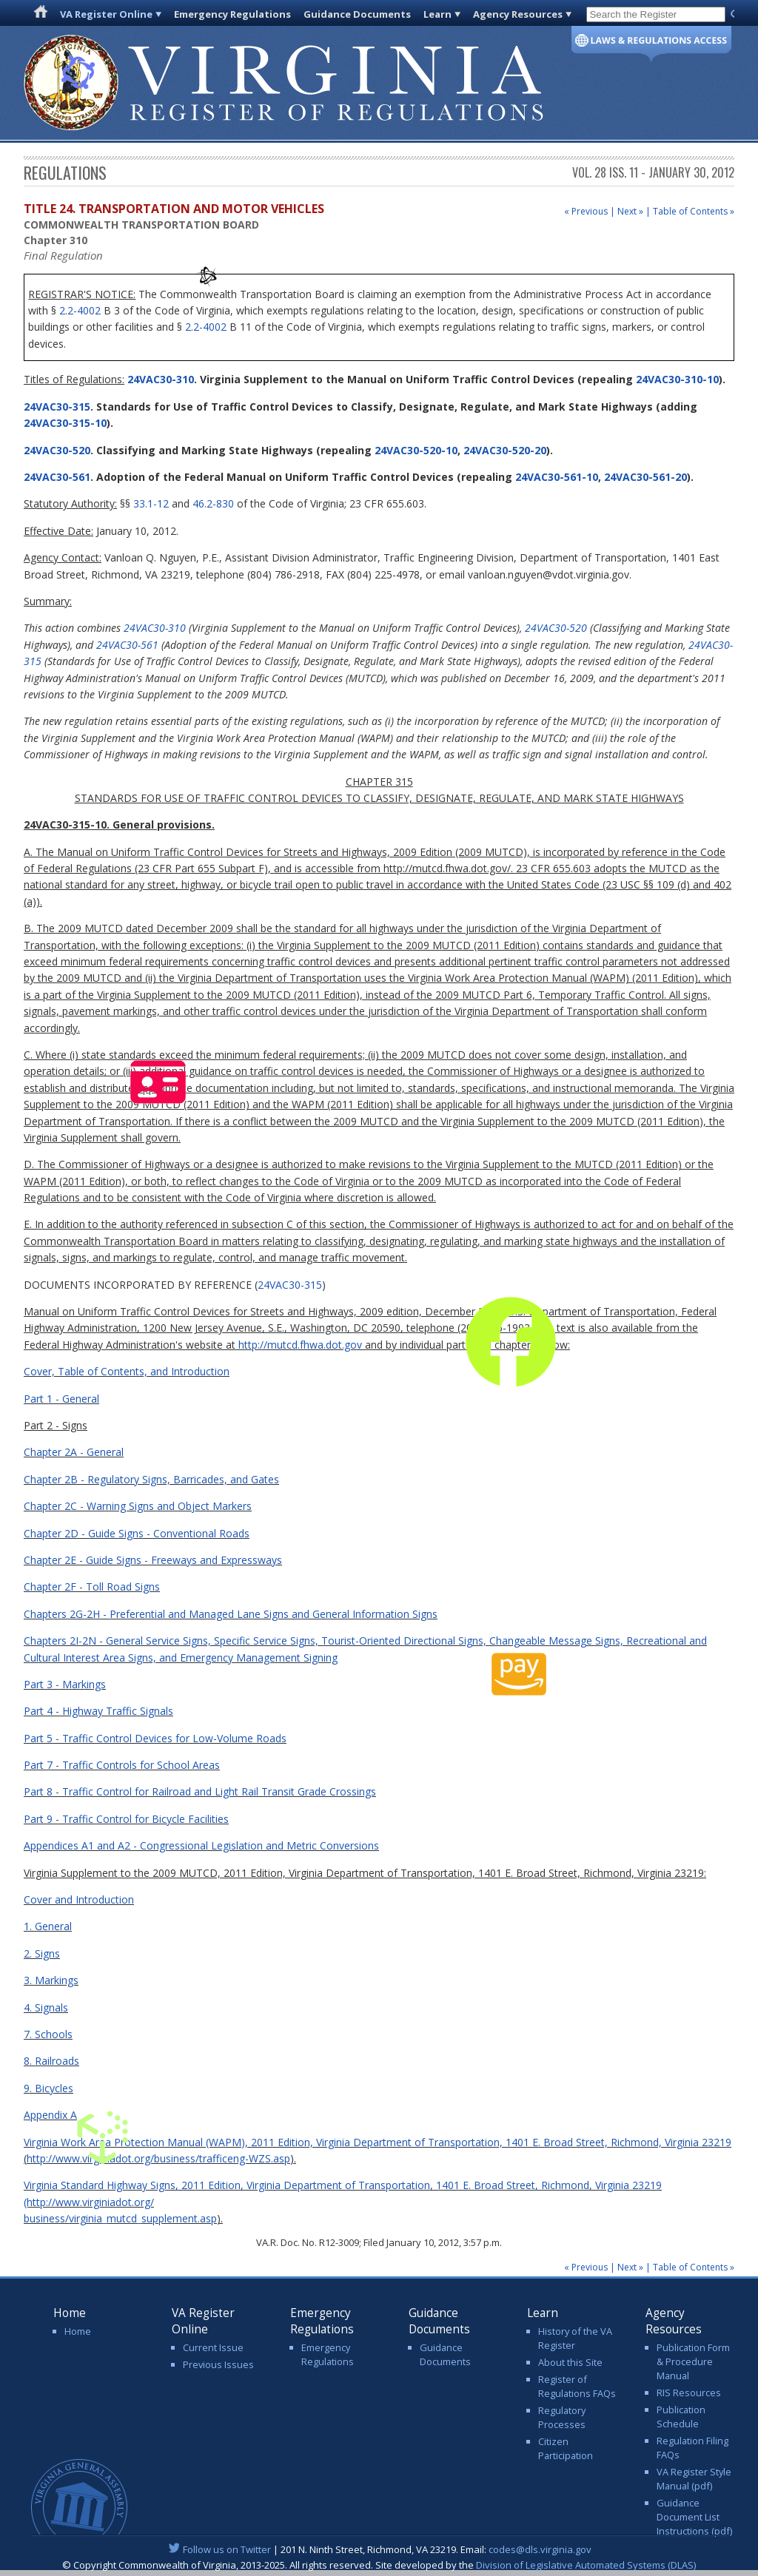  Describe the element at coordinates (78, 72) in the screenshot. I see `hornbill brand logo` at that location.